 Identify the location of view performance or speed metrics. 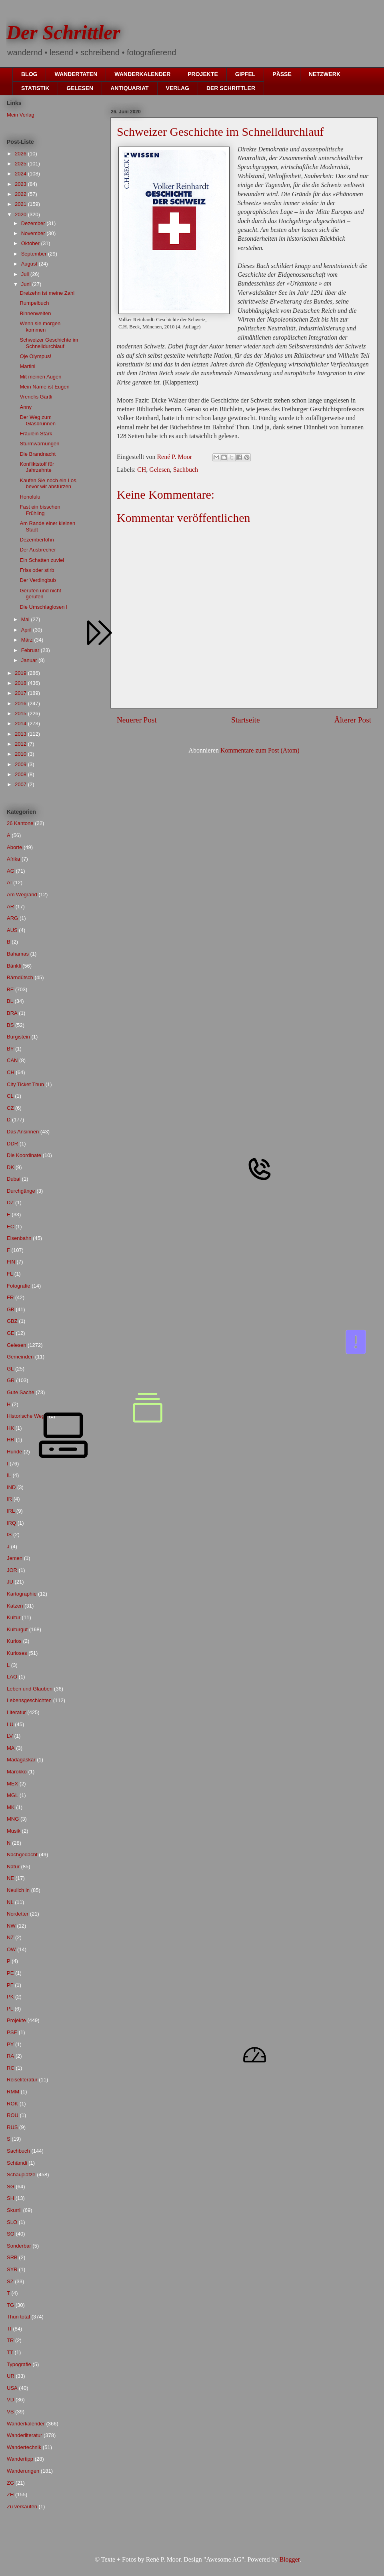
(254, 2056).